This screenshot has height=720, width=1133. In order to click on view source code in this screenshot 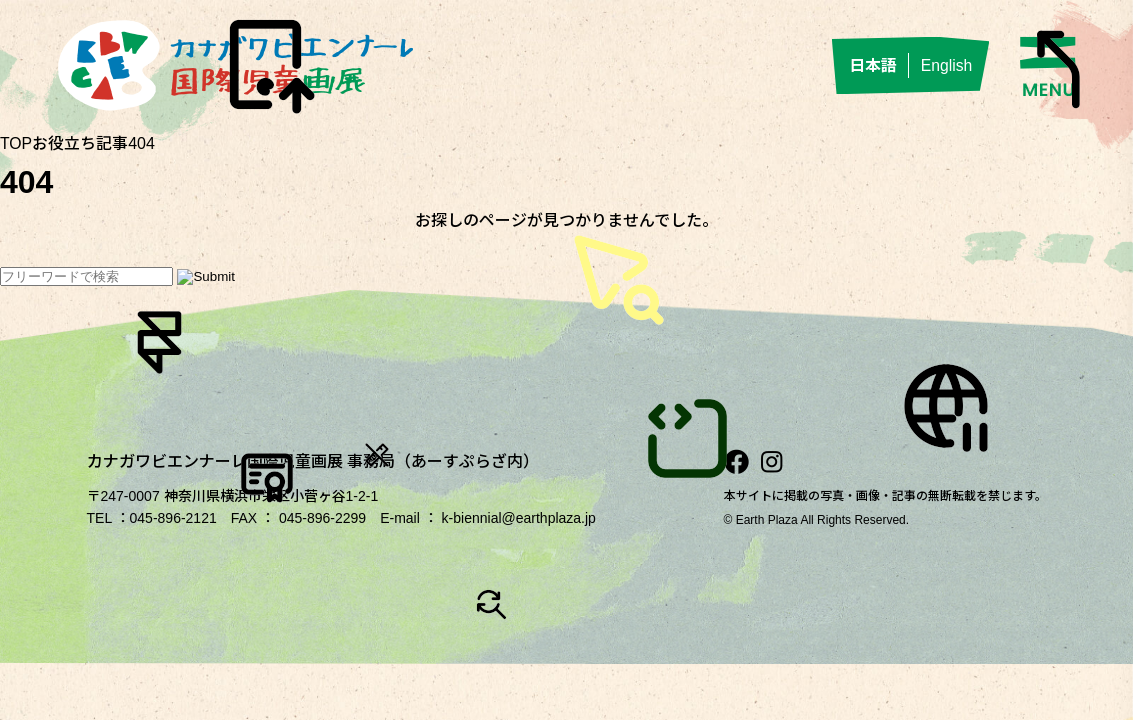, I will do `click(687, 438)`.